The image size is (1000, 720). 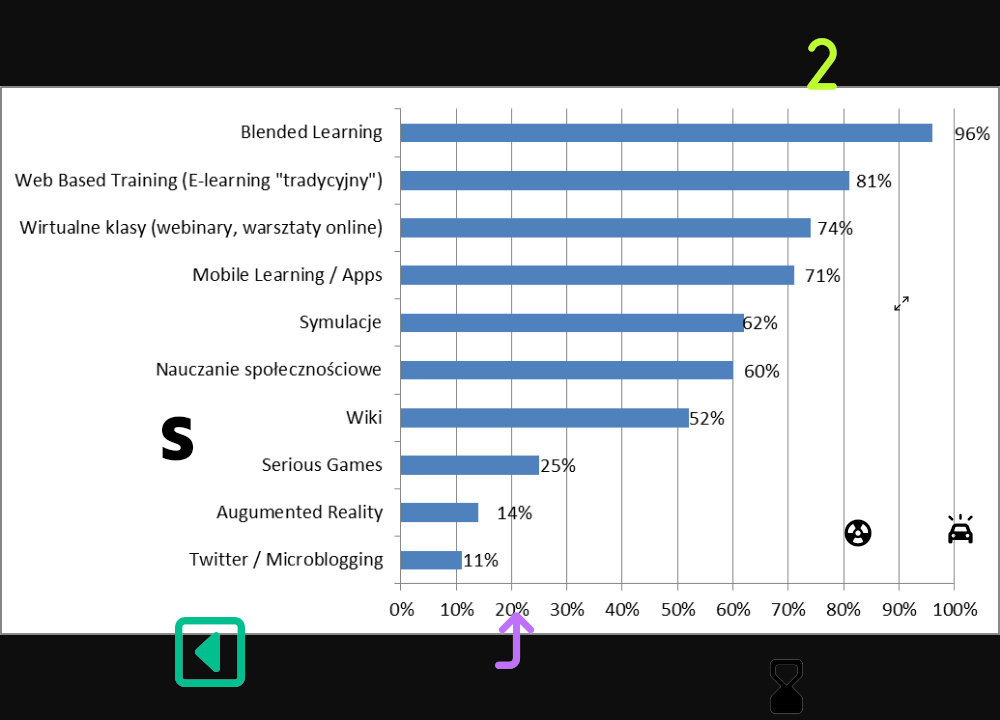 I want to click on indicates step two in a multi-step process, so click(x=822, y=64).